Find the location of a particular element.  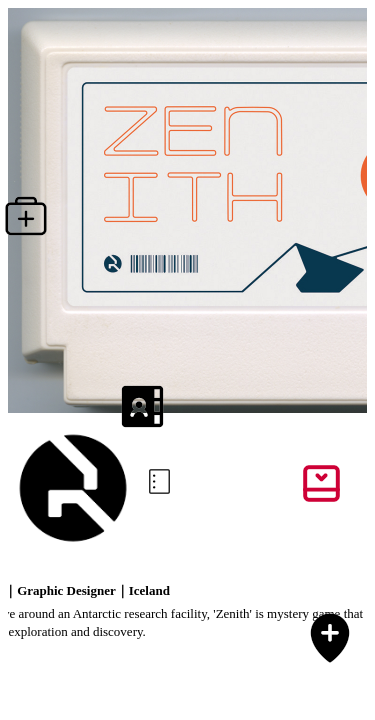

add a new location pin is located at coordinates (330, 638).